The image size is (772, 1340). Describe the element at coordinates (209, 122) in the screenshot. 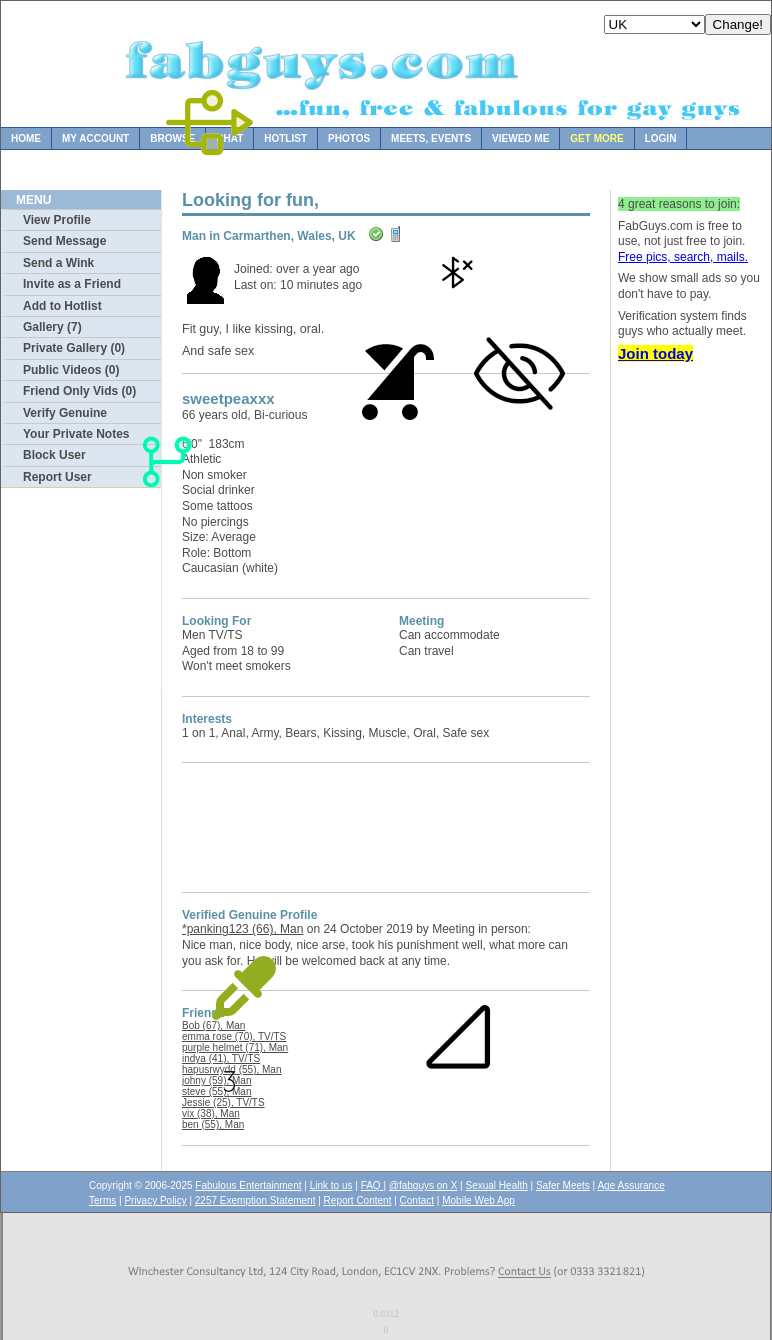

I see `connect a USB device` at that location.